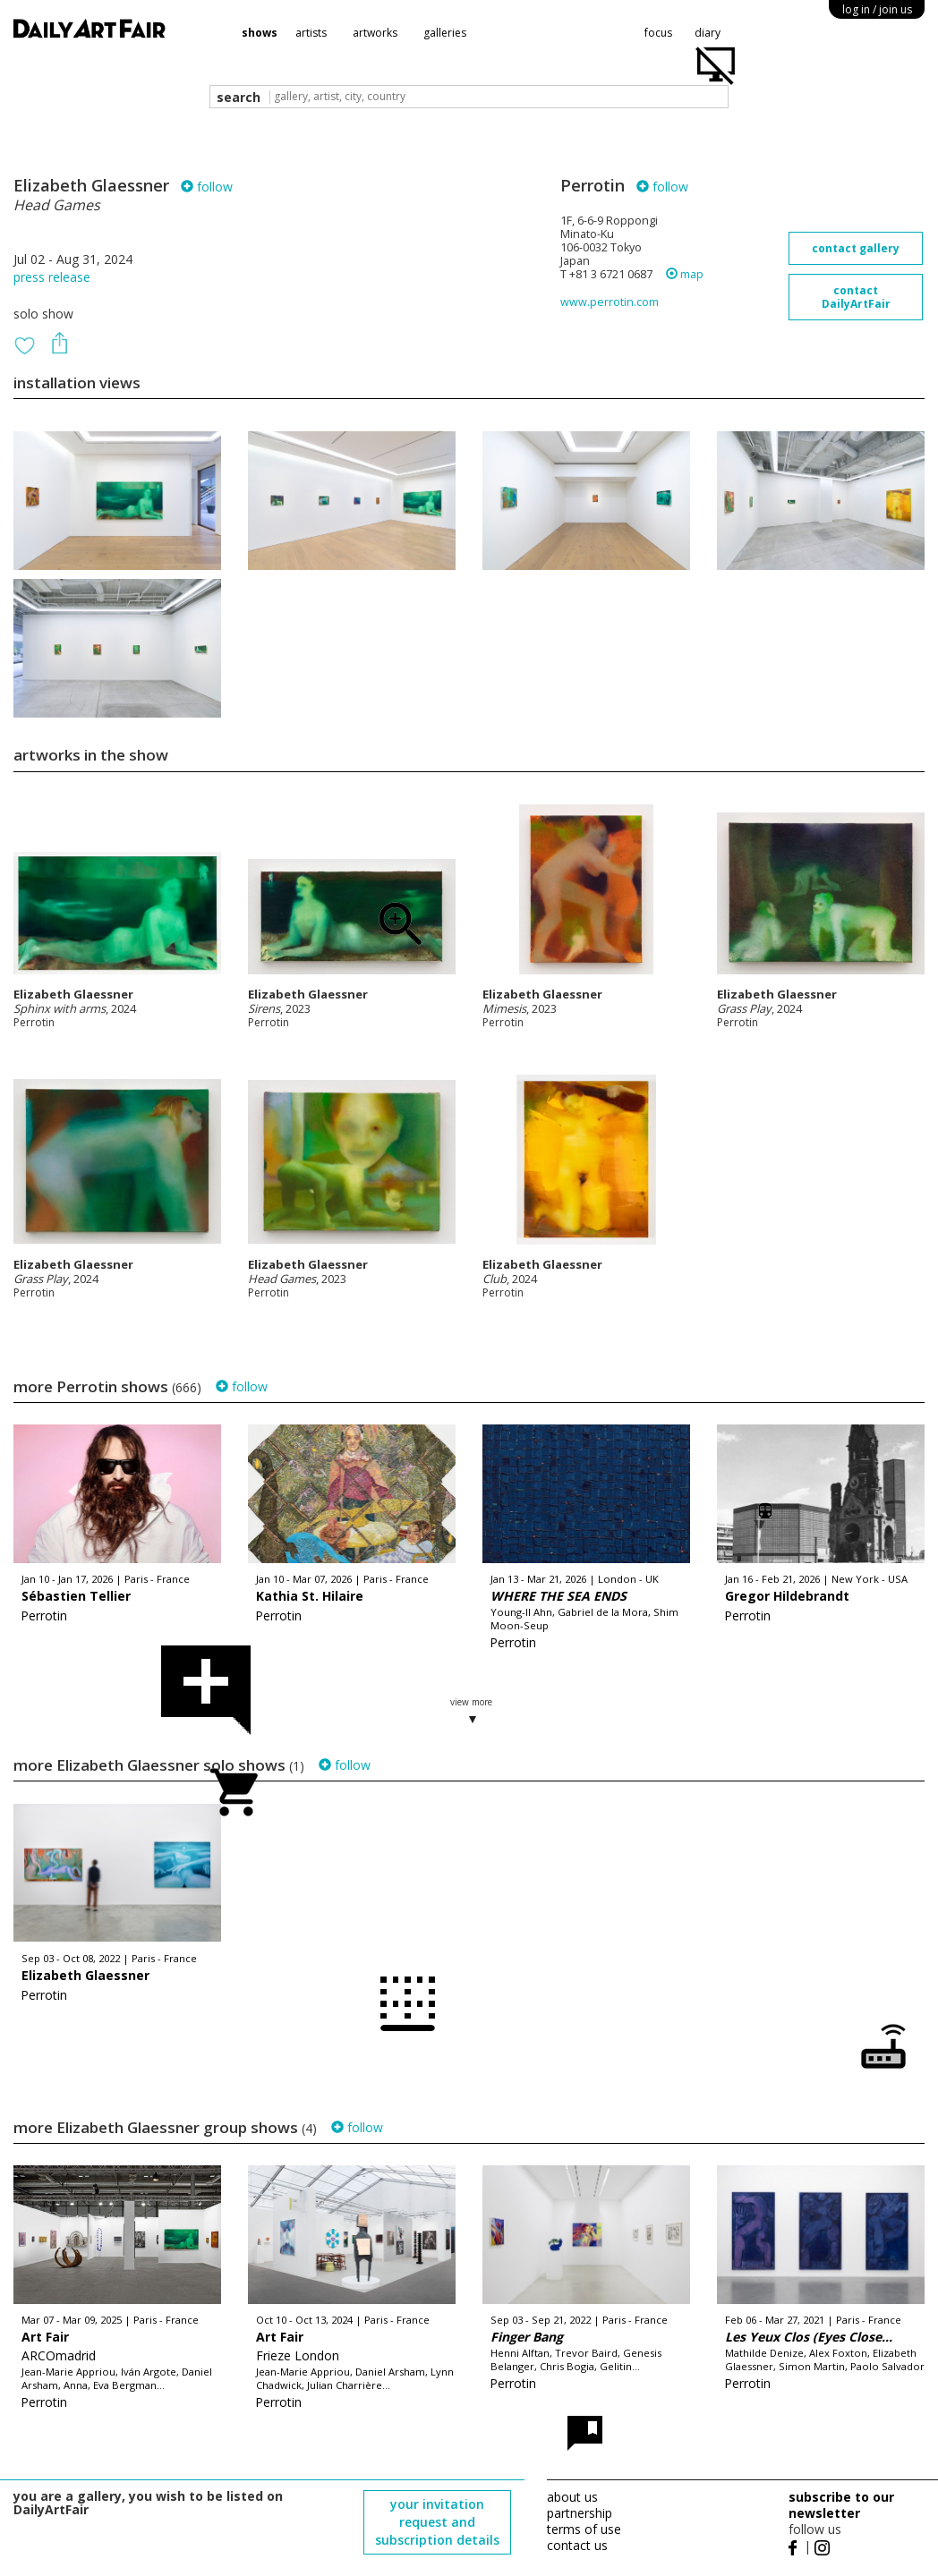 This screenshot has height=2576, width=938. I want to click on desktop access is currently disabled, so click(716, 64).